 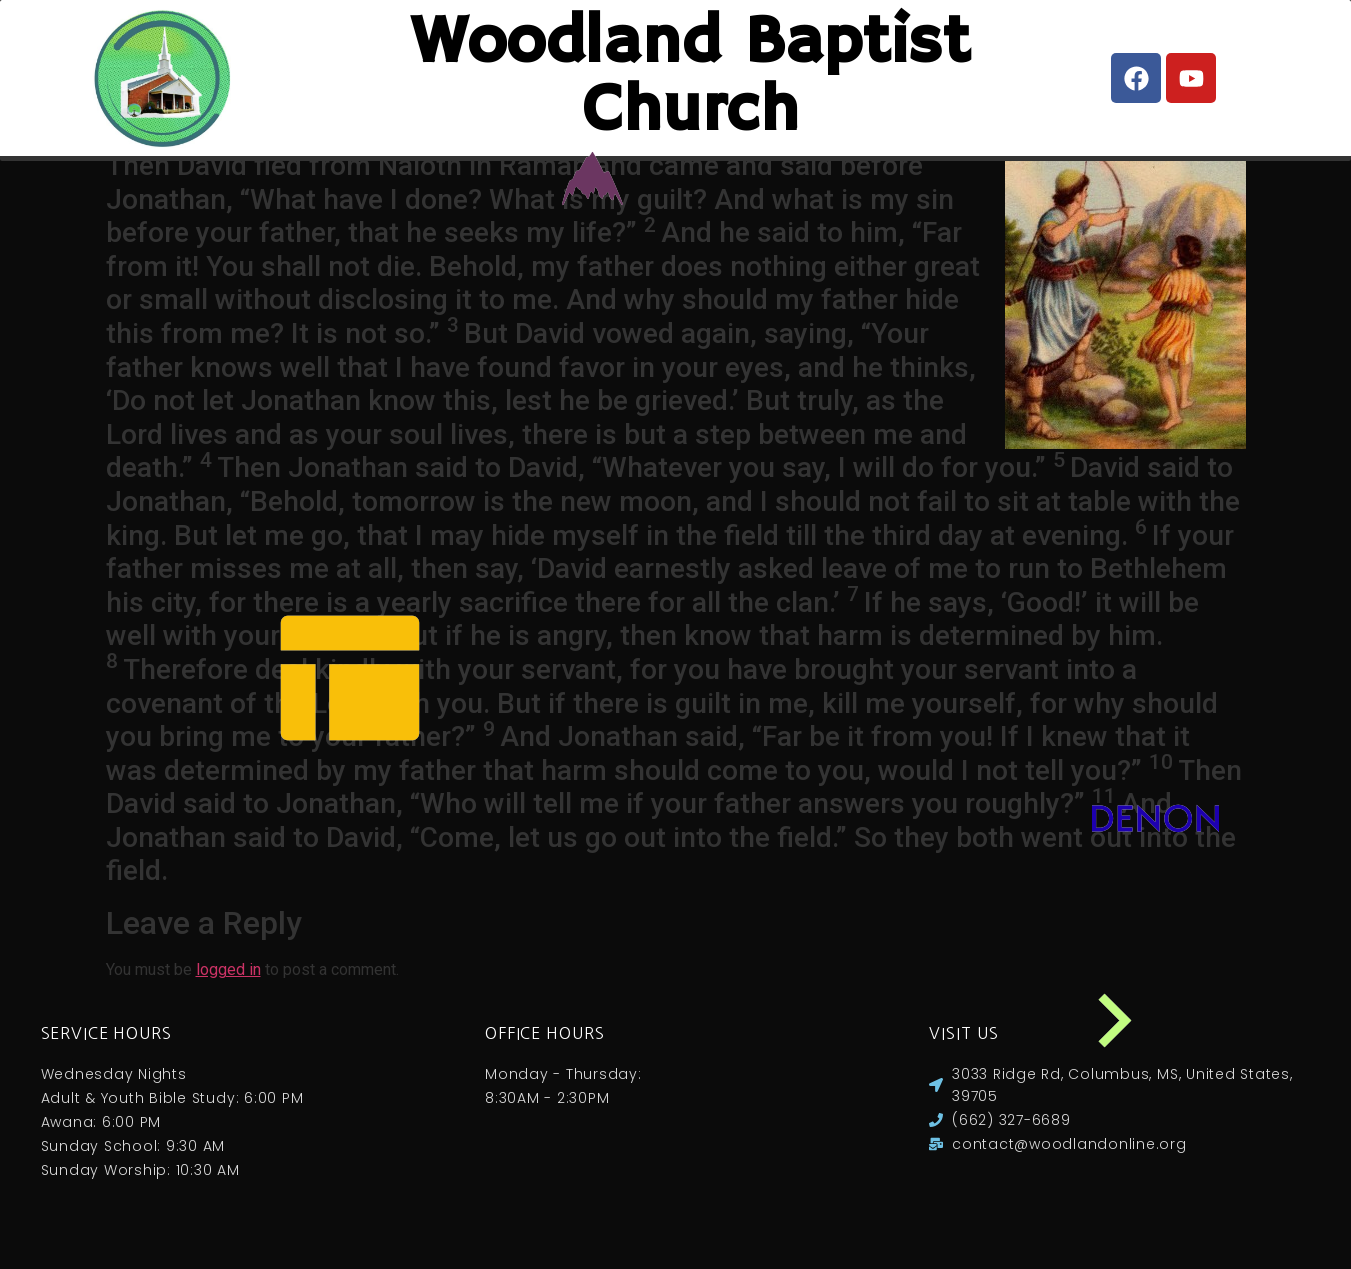 I want to click on navigate to the next item or screen, so click(x=1114, y=1020).